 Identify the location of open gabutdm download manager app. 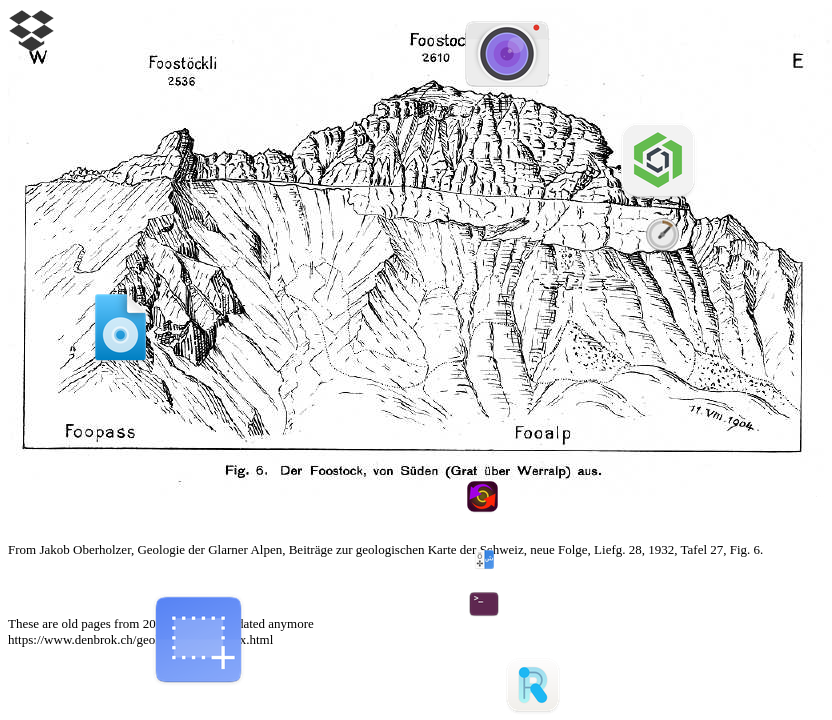
(482, 496).